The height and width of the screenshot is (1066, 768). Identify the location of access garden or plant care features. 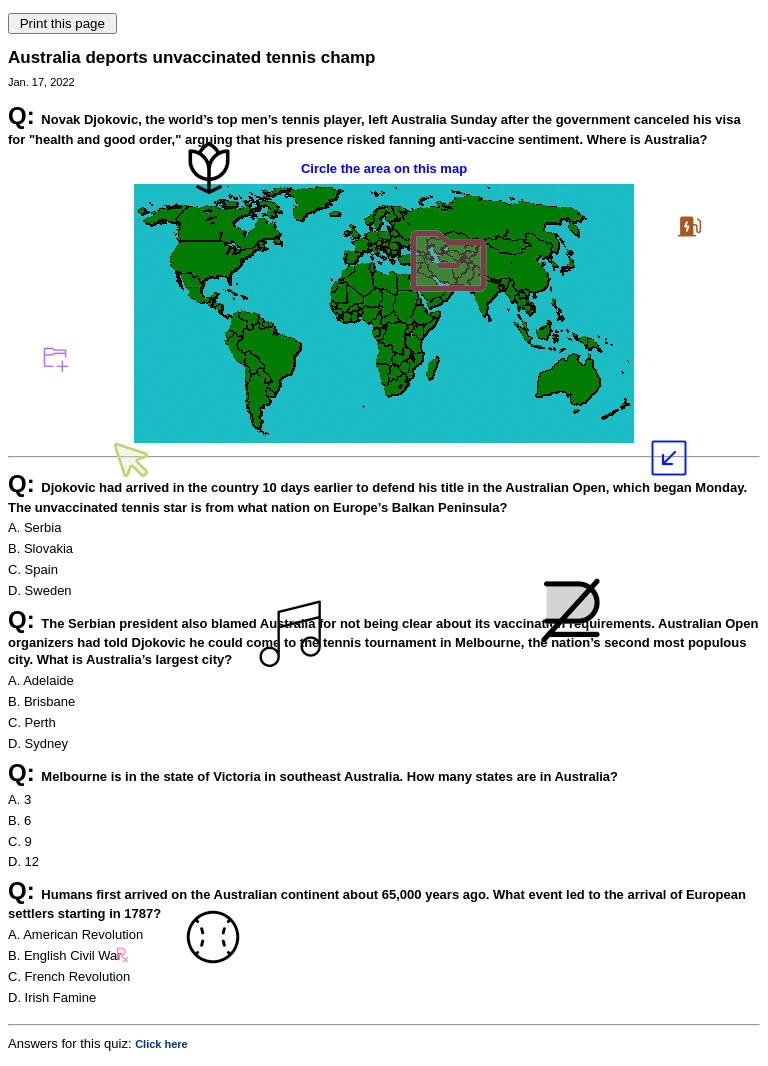
(209, 168).